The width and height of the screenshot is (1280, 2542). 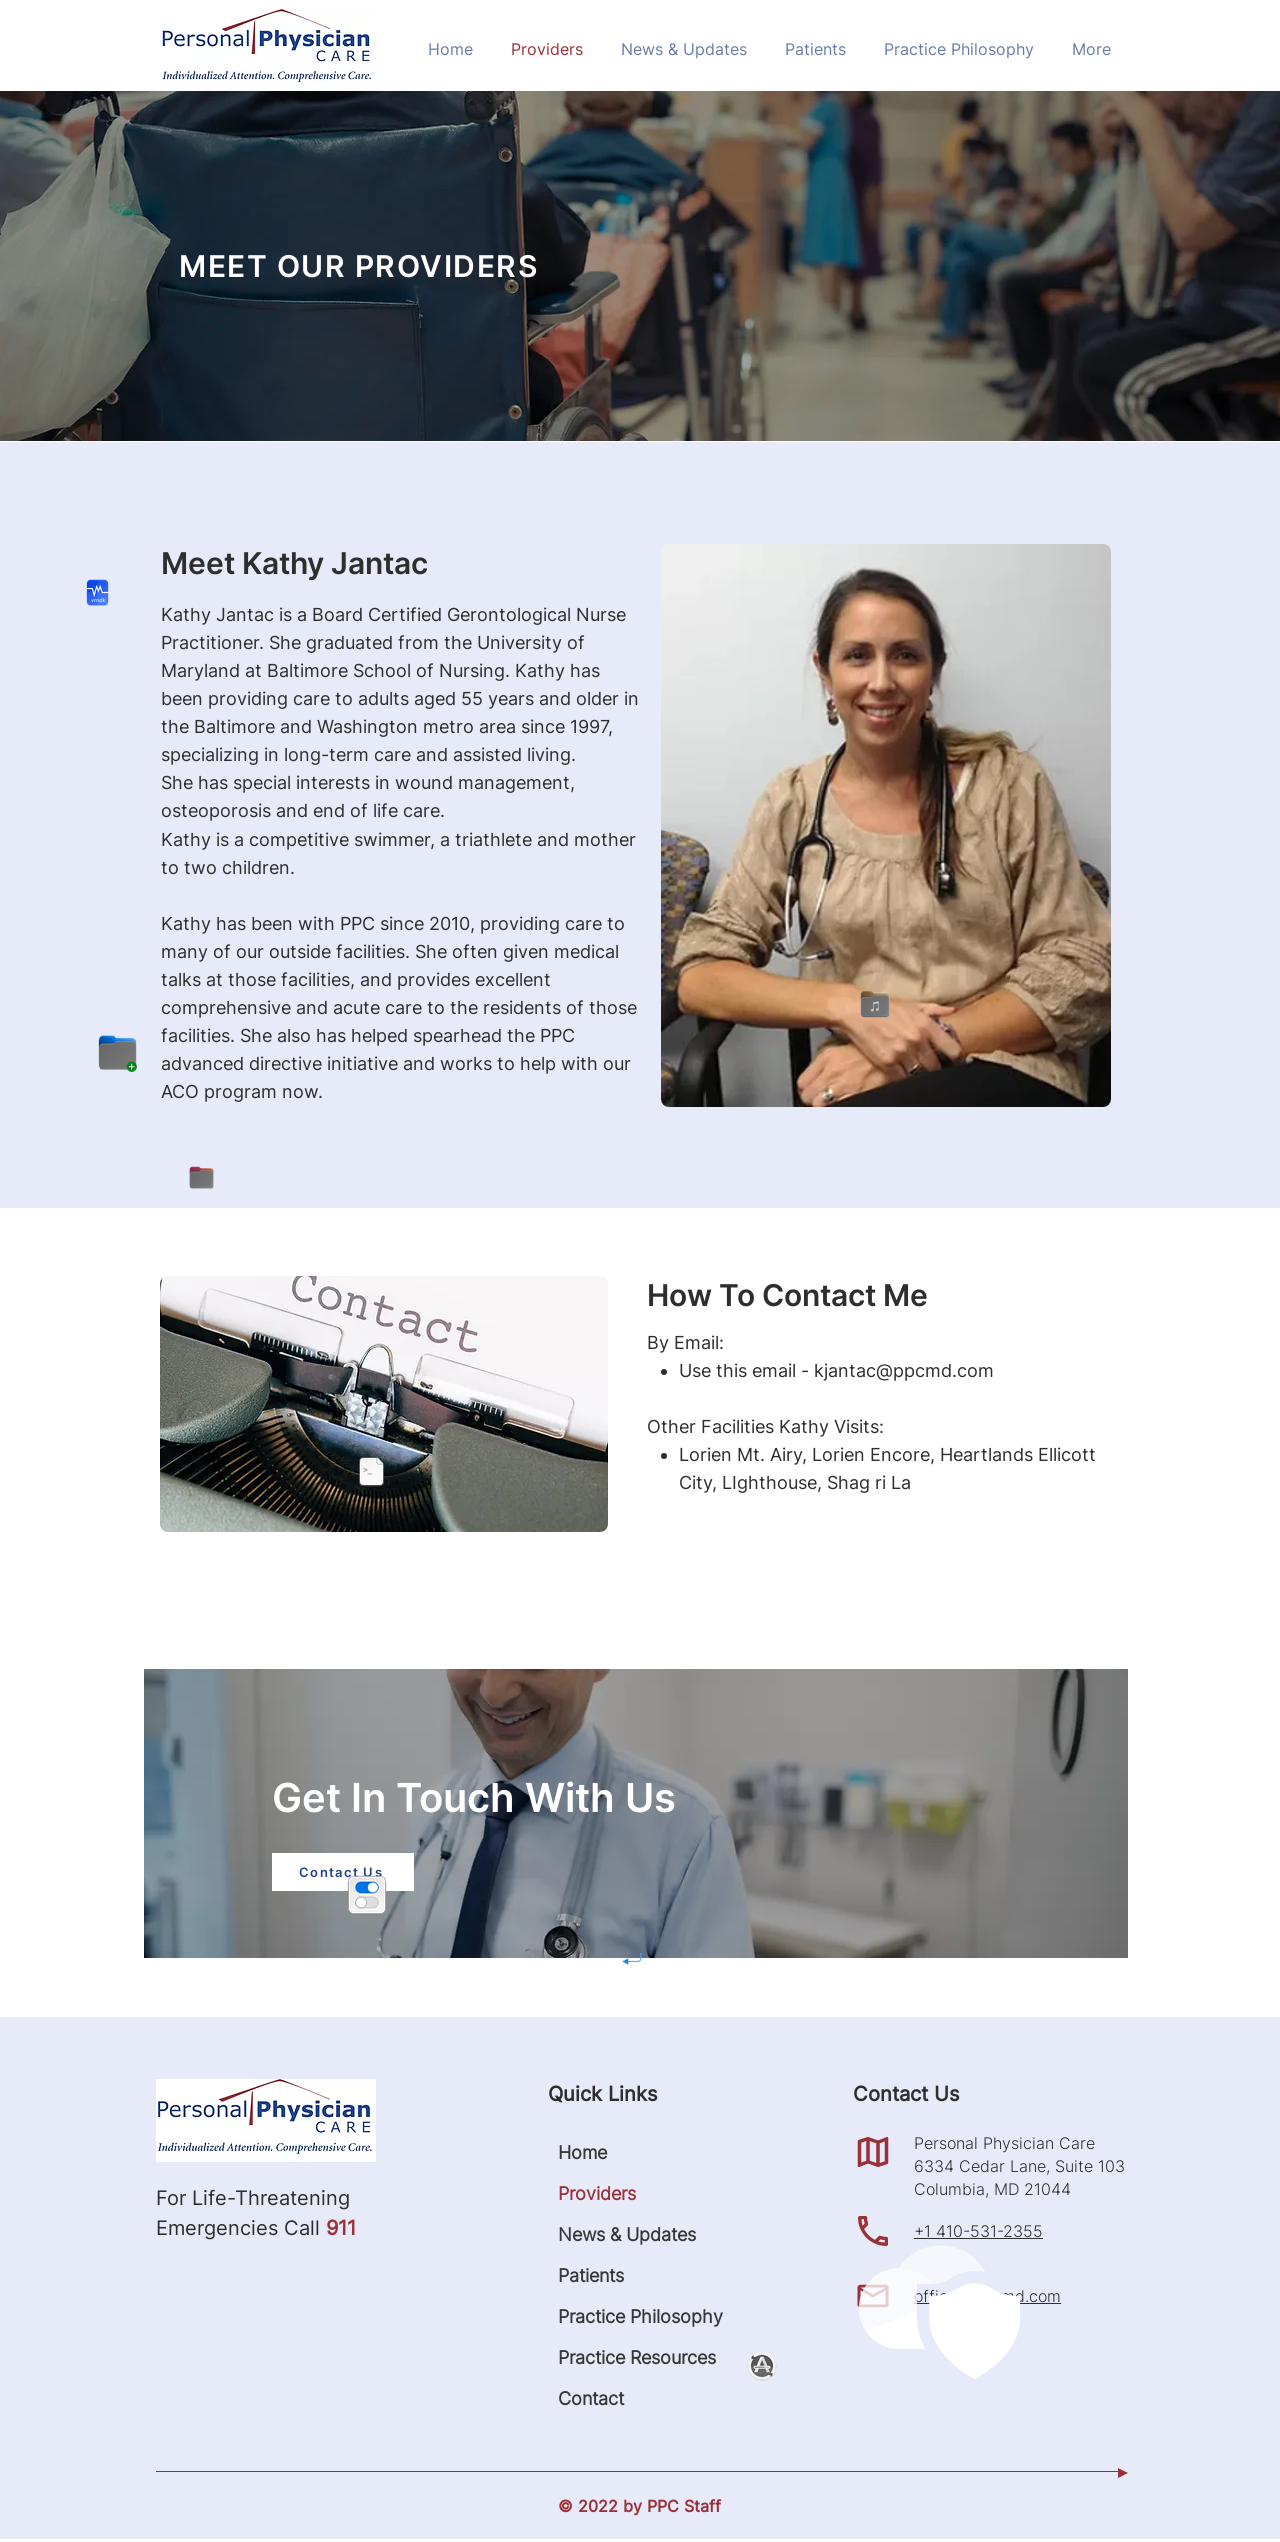 I want to click on a VirtualBox virtual machine disk file, so click(x=97, y=592).